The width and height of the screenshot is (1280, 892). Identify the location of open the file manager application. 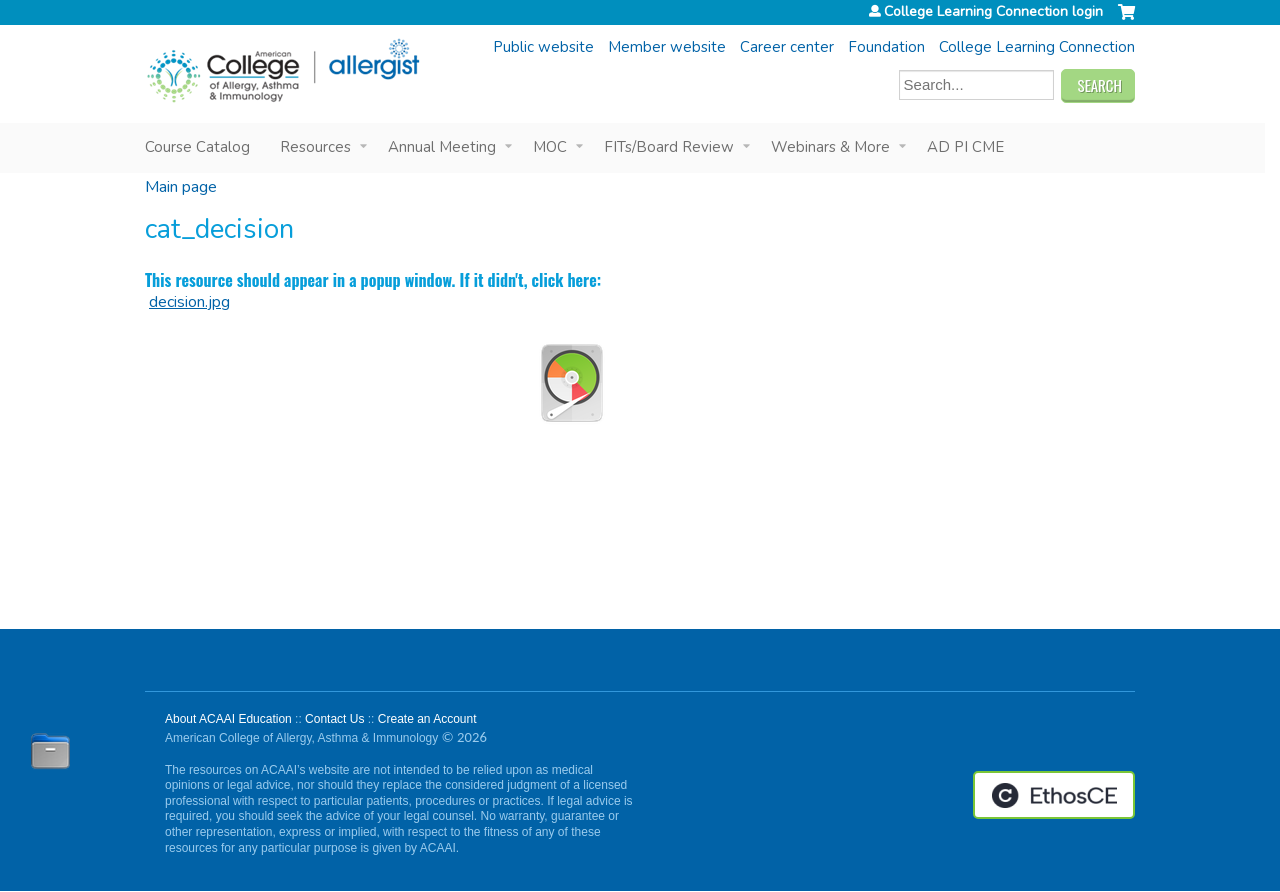
(50, 750).